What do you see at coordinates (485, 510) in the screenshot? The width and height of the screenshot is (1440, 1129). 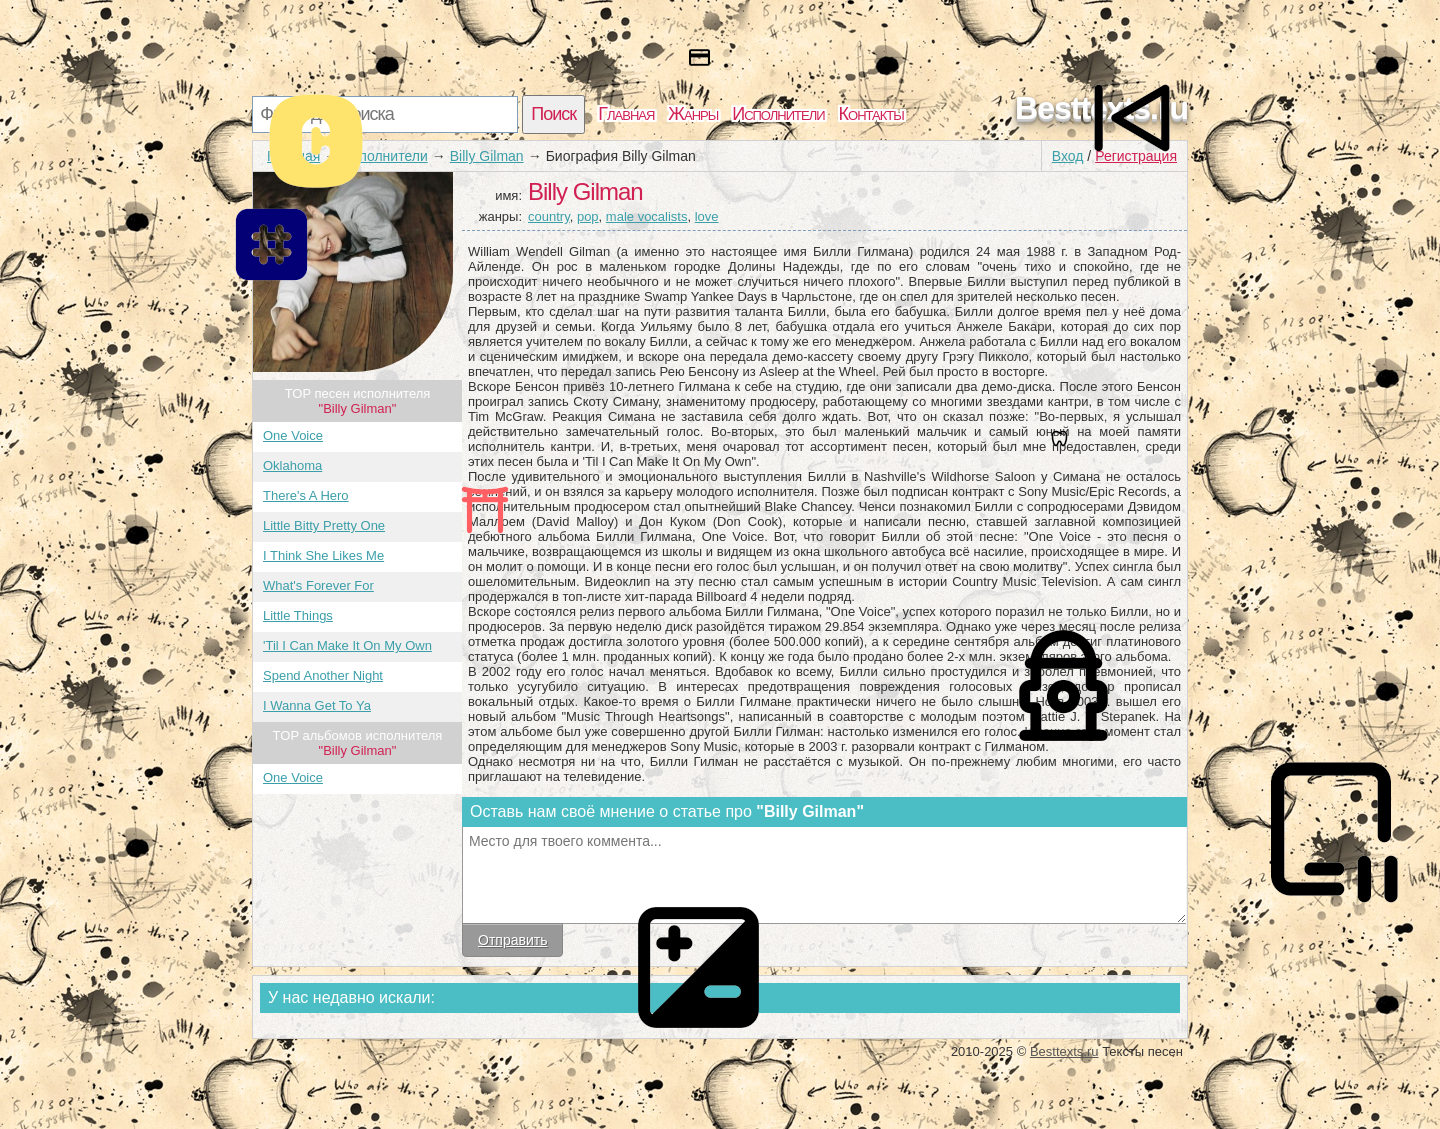 I see `access japanese cultural content or settings` at bounding box center [485, 510].